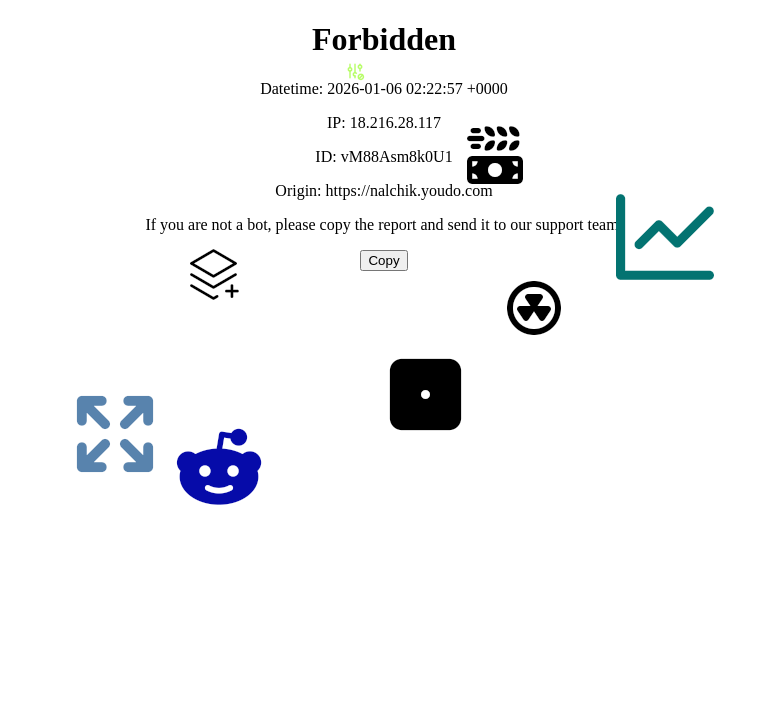  What do you see at coordinates (115, 434) in the screenshot?
I see `expand to fullscreen mode` at bounding box center [115, 434].